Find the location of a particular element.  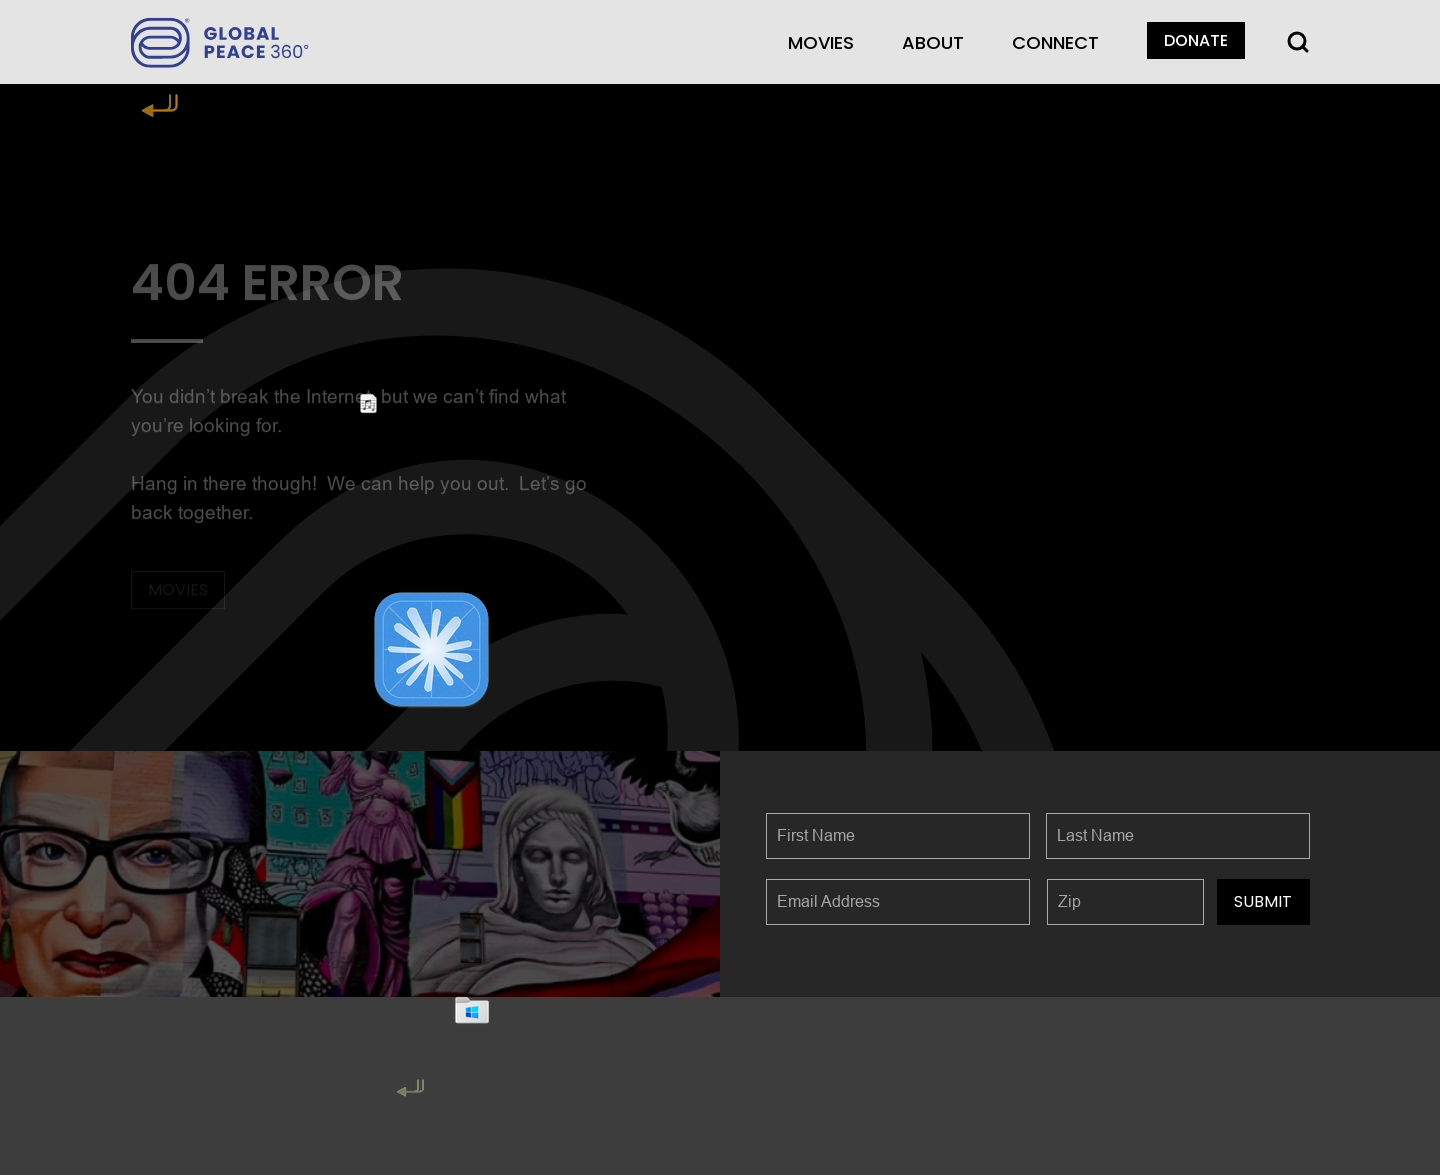

reply to all recipients in an email thread is located at coordinates (410, 1086).